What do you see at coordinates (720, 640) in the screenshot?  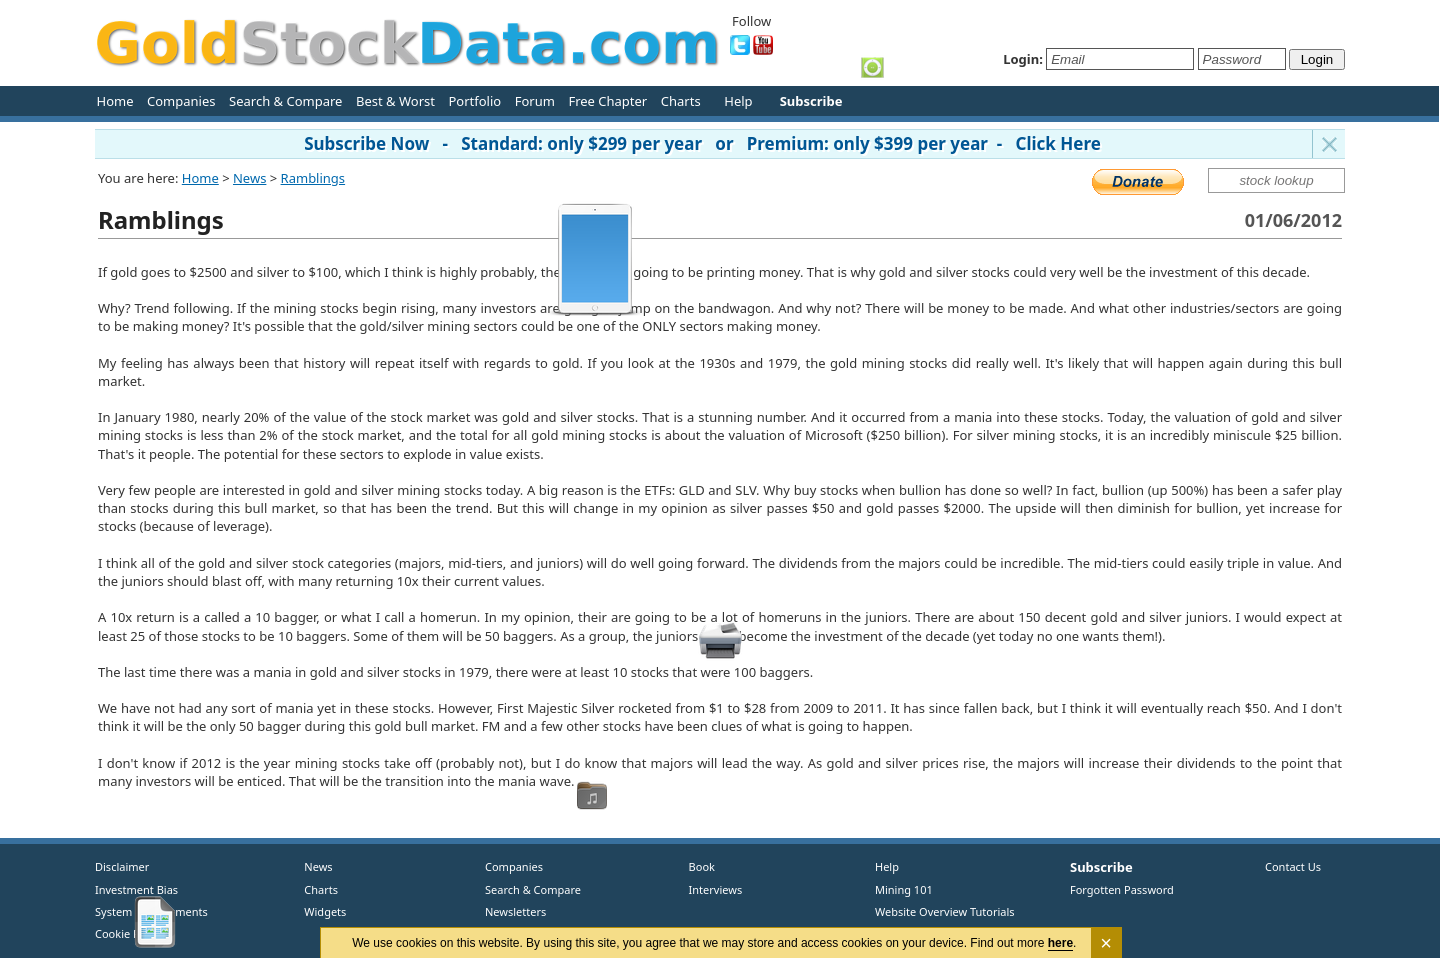 I see `browse network printers via SMB protocol` at bounding box center [720, 640].